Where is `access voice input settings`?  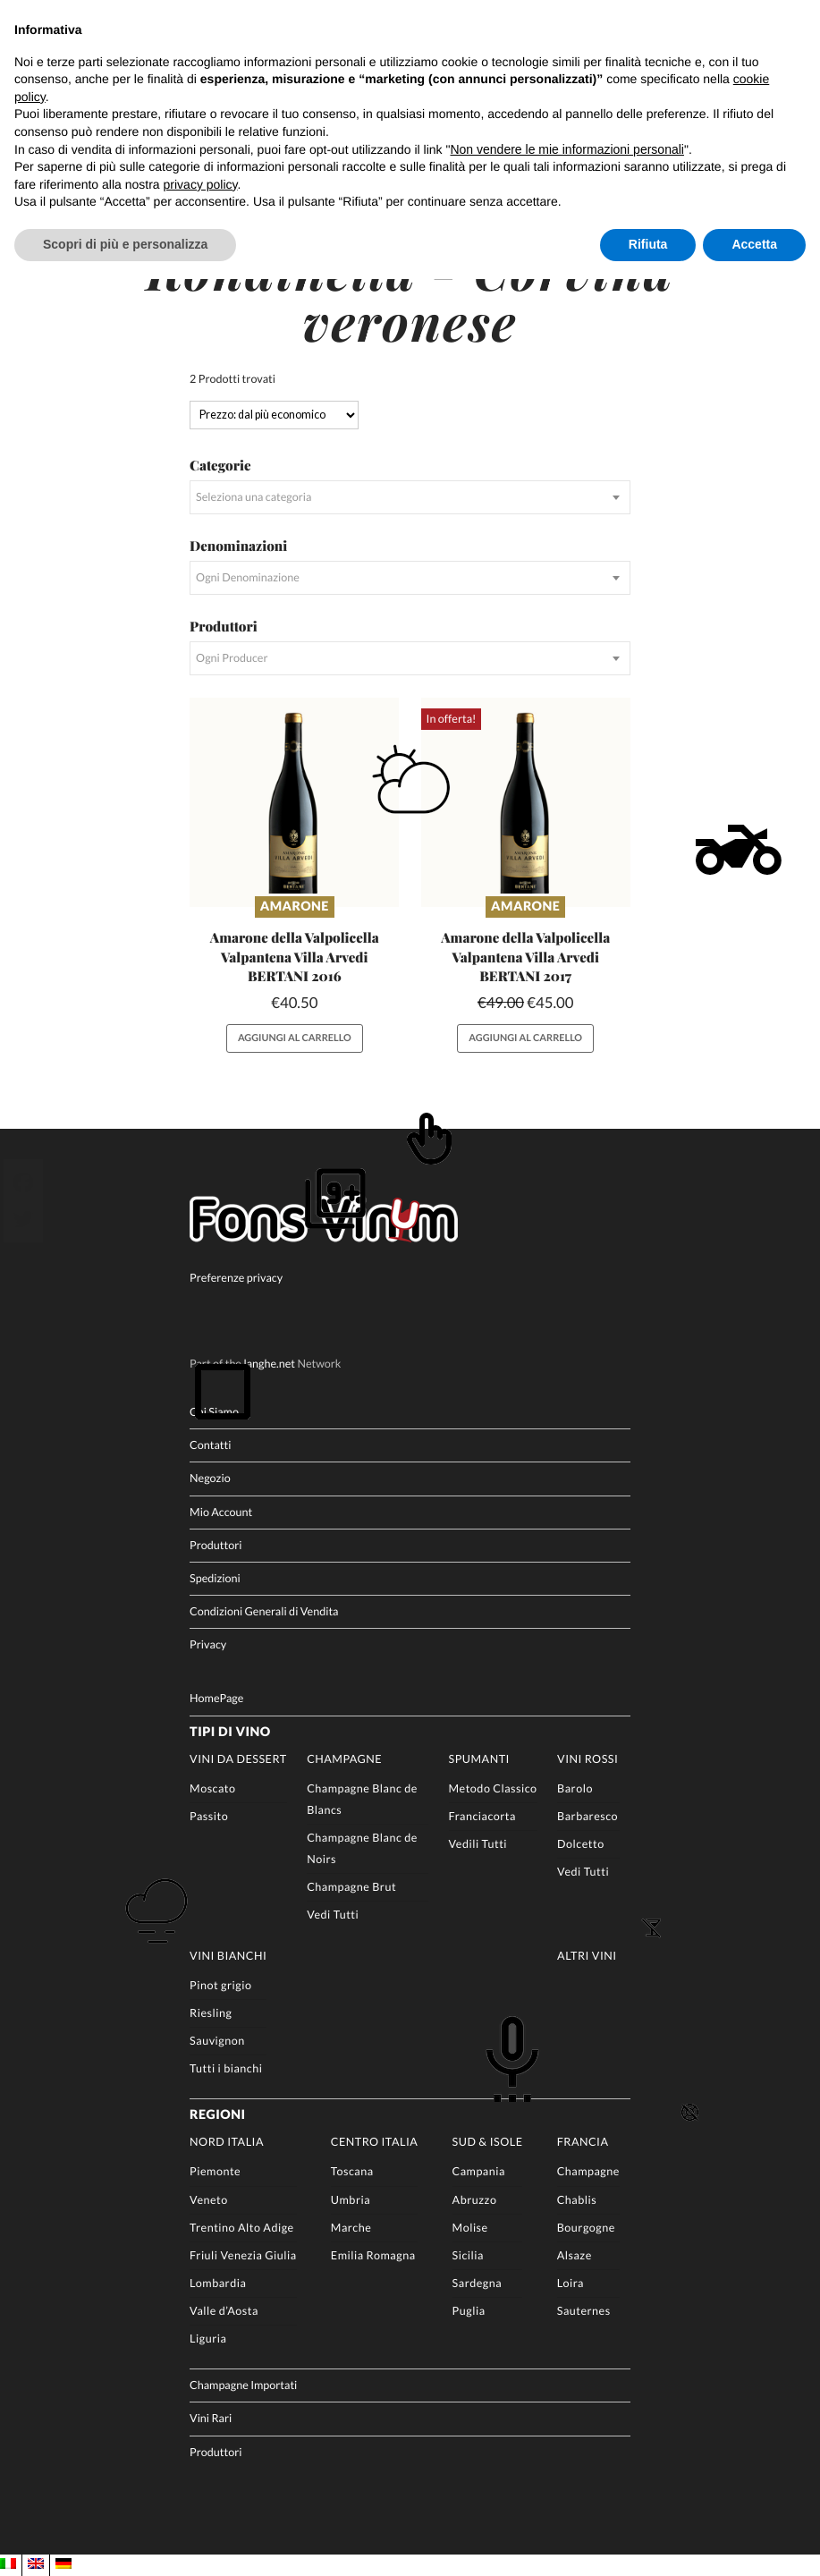 access voice input settings is located at coordinates (512, 2057).